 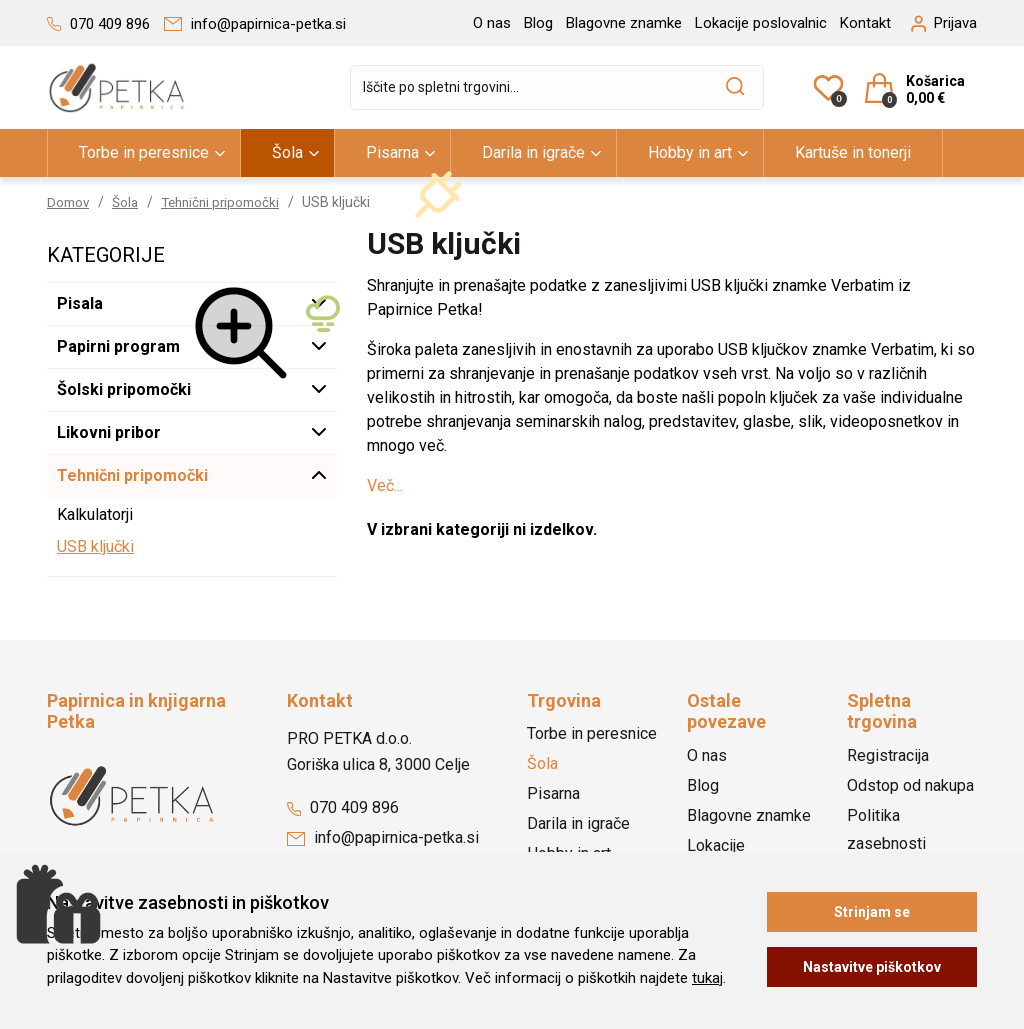 What do you see at coordinates (437, 195) in the screenshot?
I see `connect to a power source` at bounding box center [437, 195].